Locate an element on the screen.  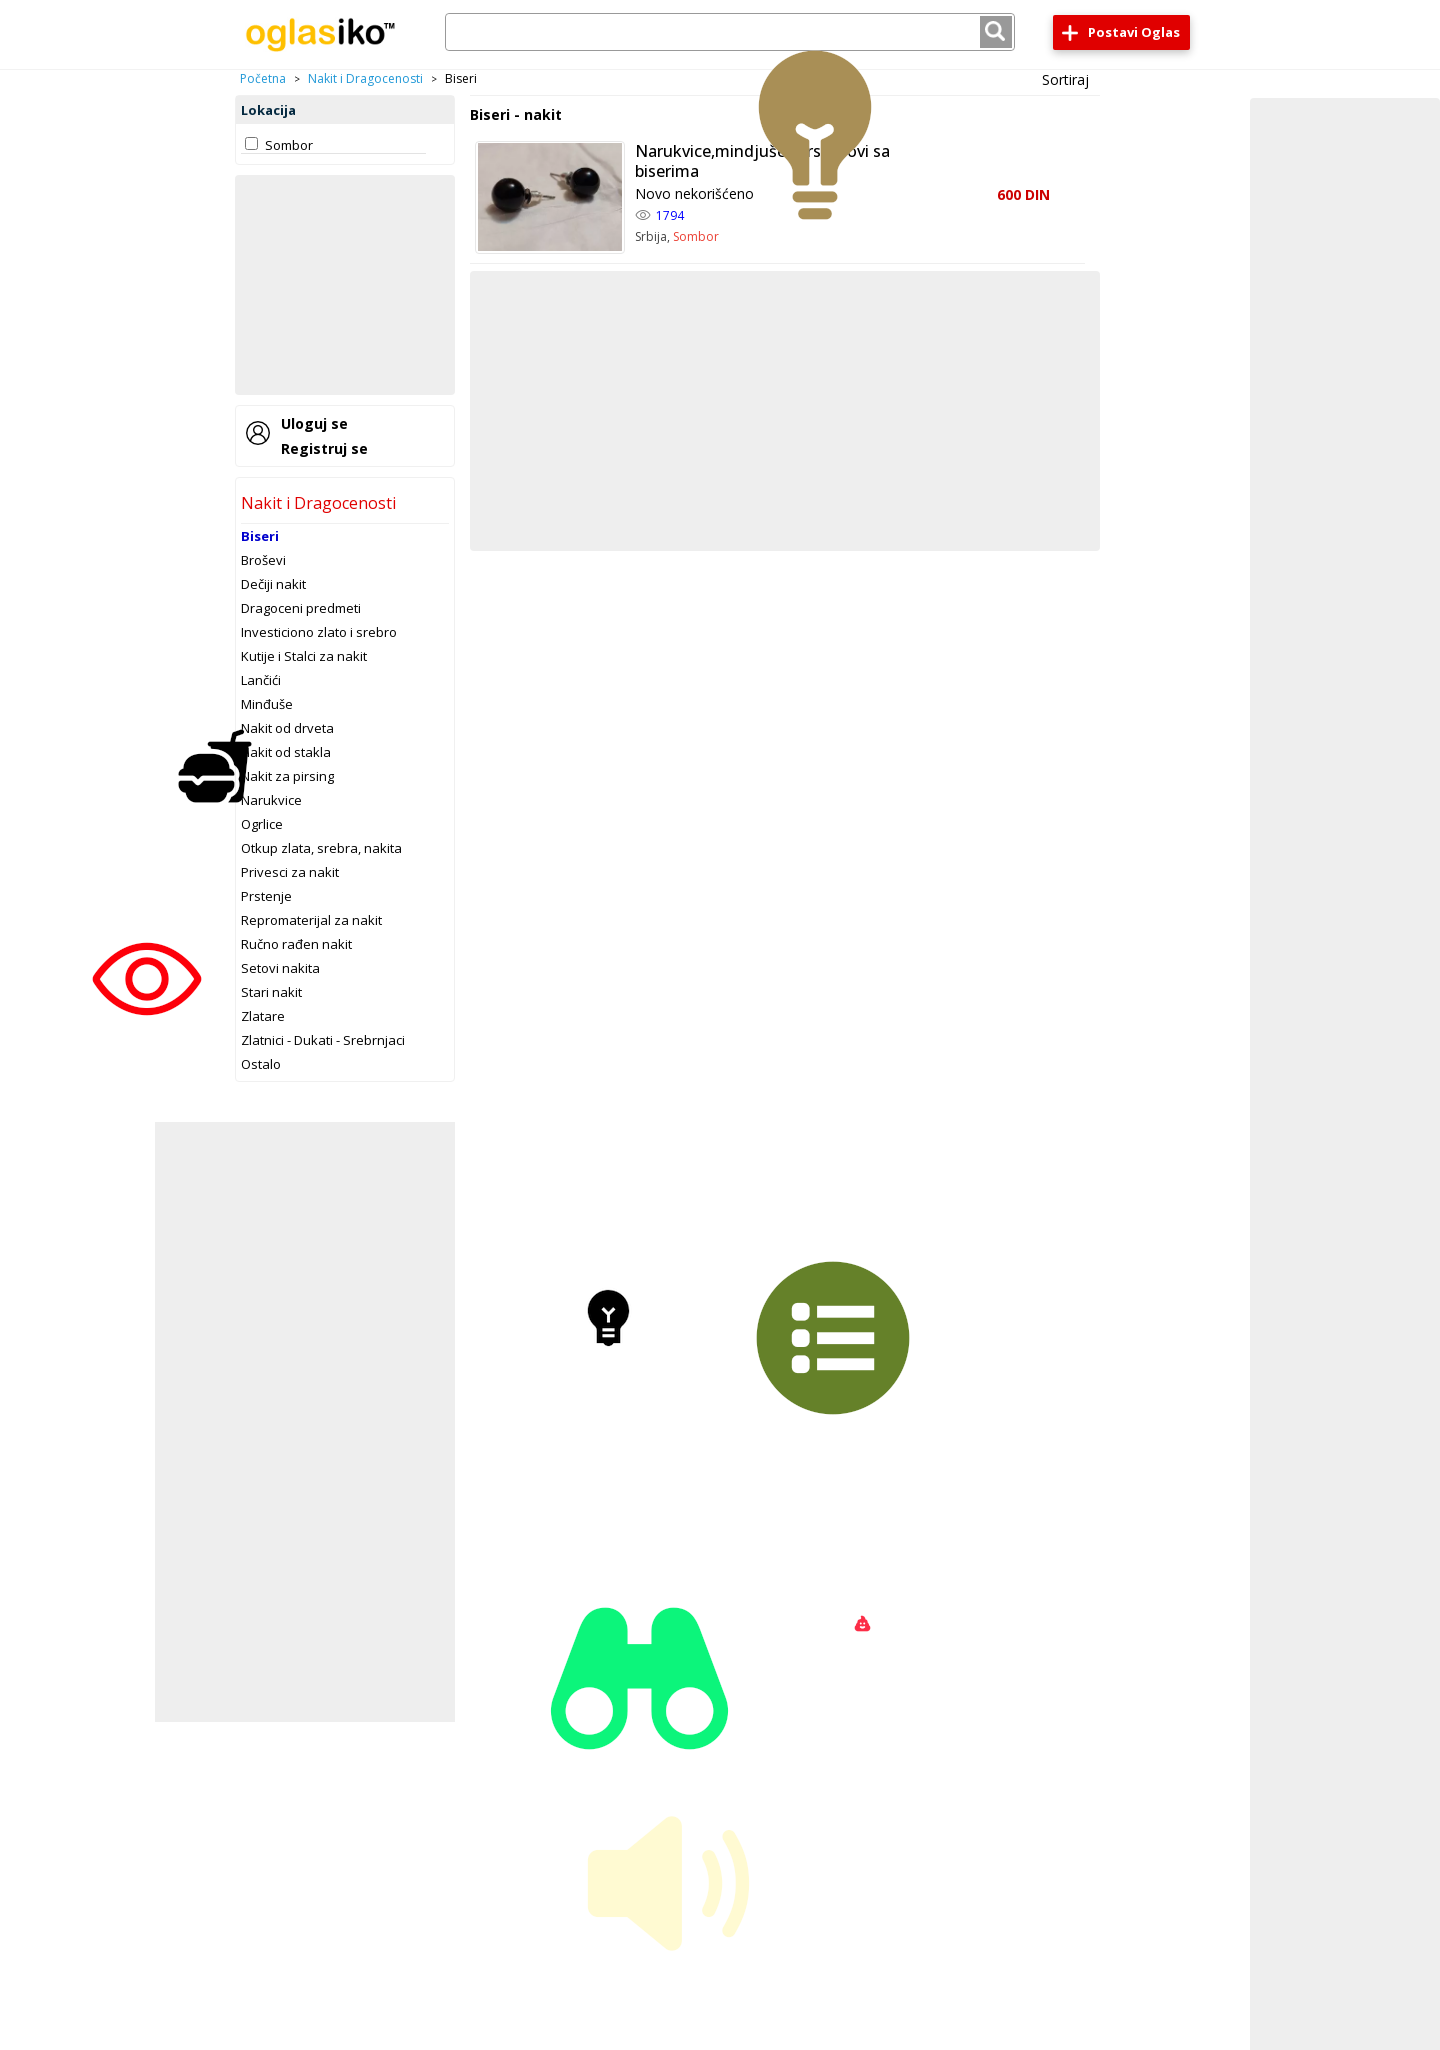
view or preview content is located at coordinates (147, 979).